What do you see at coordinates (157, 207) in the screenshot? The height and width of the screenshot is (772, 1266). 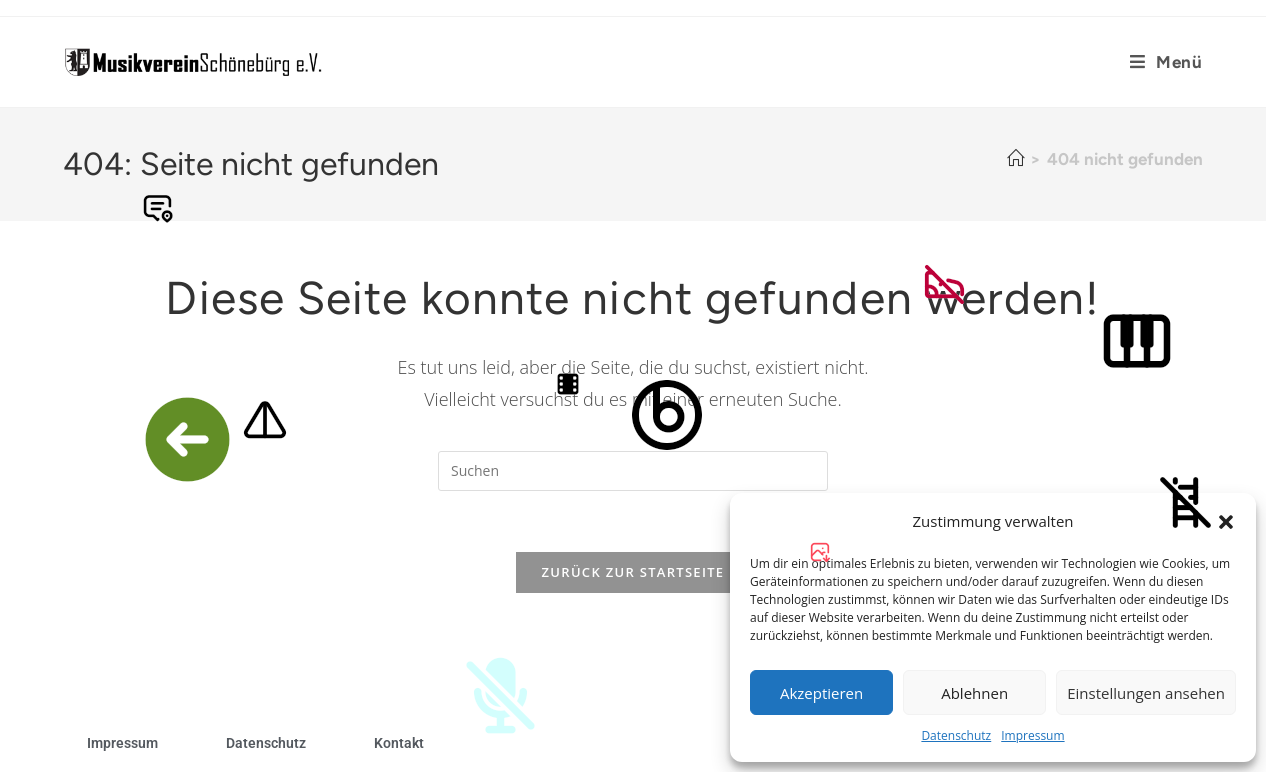 I see `pin a message to a specific location` at bounding box center [157, 207].